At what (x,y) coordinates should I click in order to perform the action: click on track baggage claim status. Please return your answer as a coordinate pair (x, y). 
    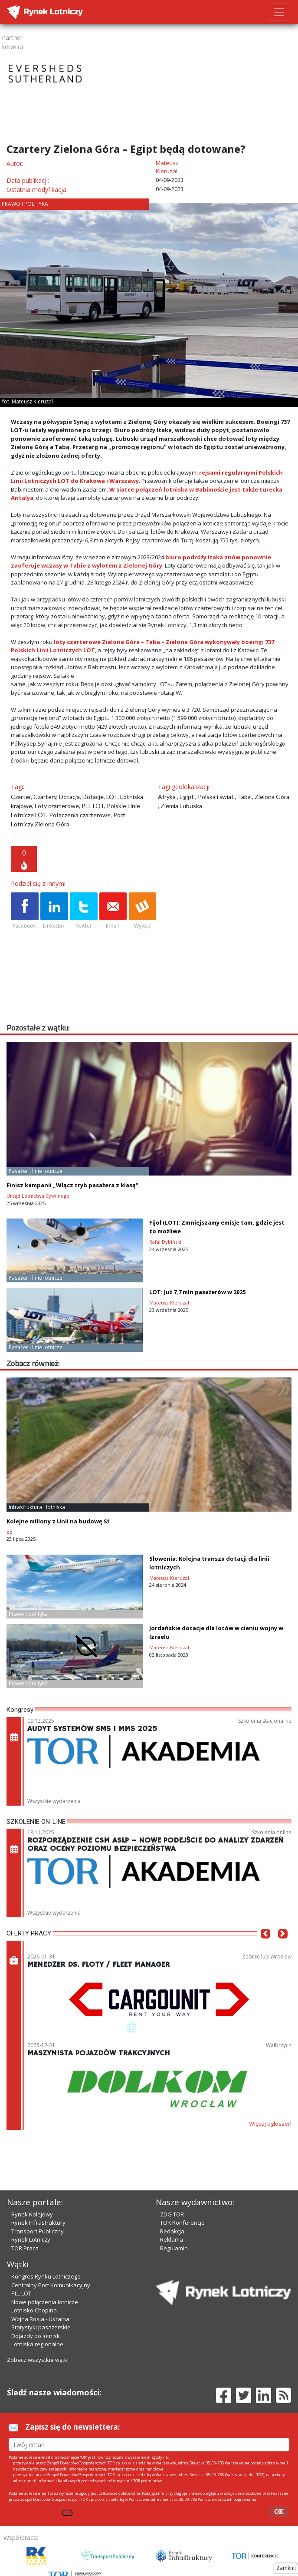
    Looking at the image, I should click on (131, 2027).